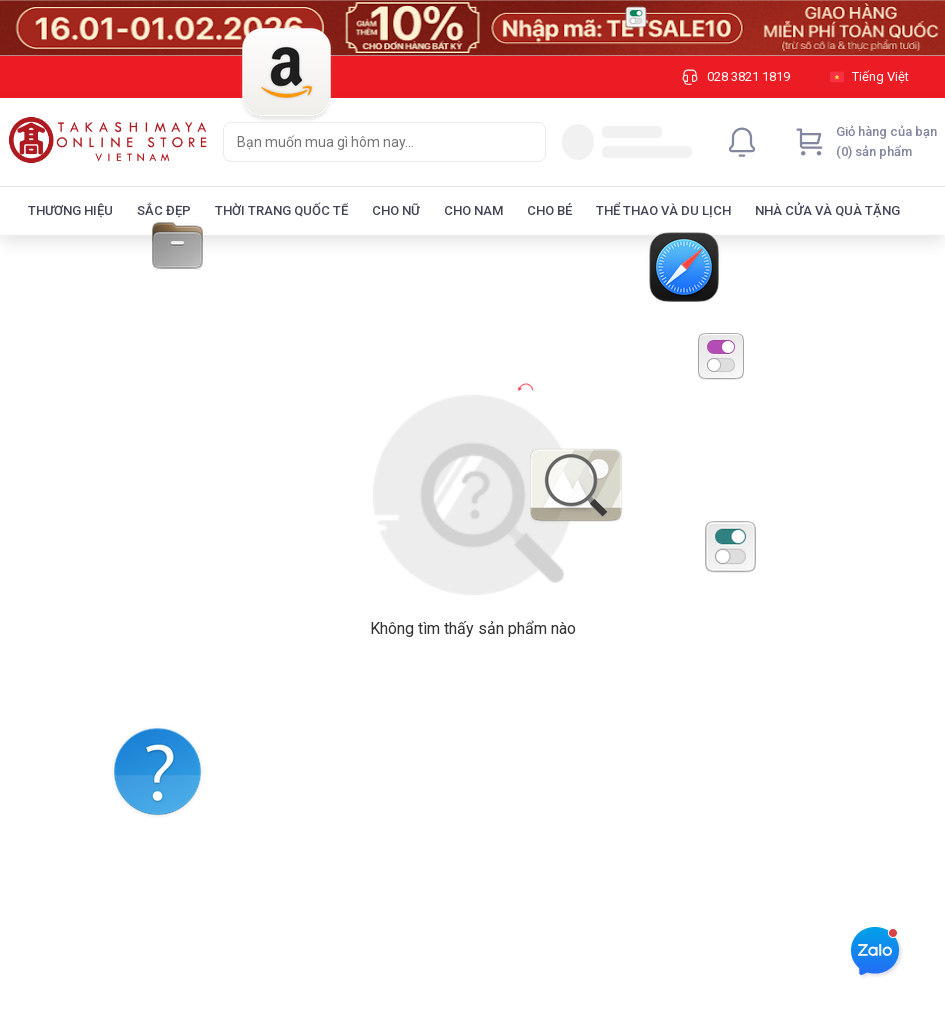  Describe the element at coordinates (177, 245) in the screenshot. I see `open the file manager application` at that location.